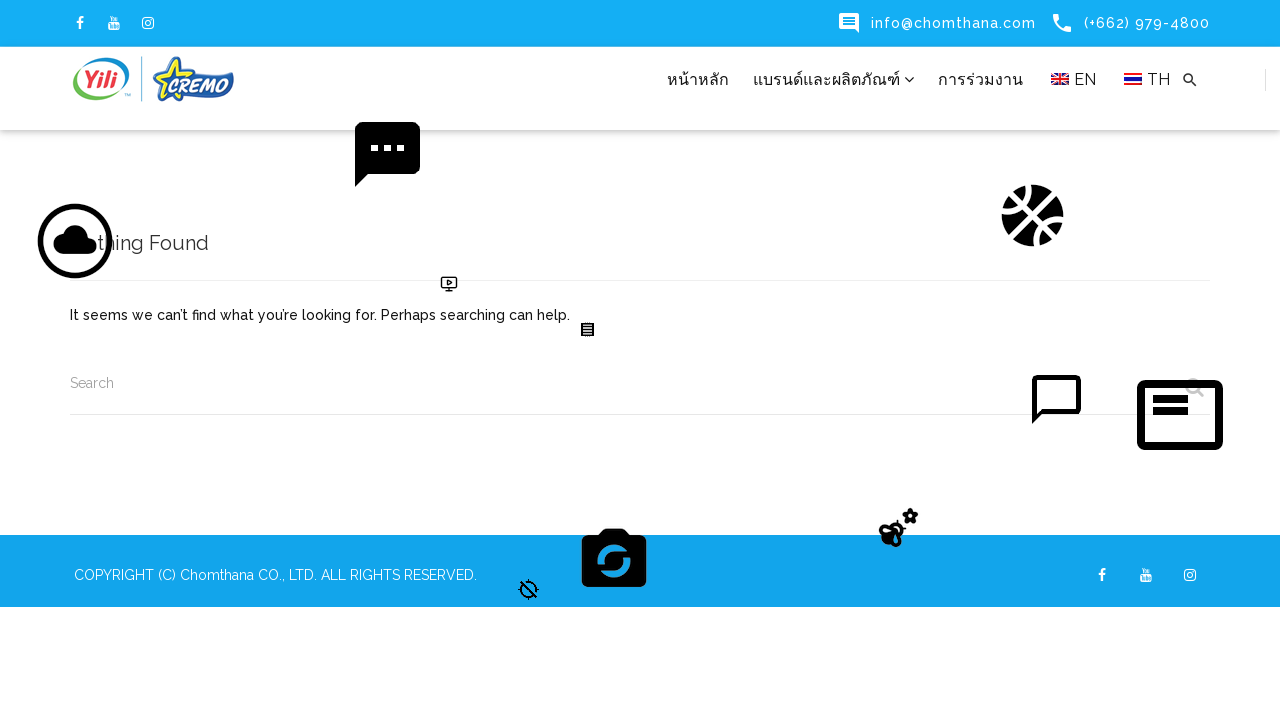  Describe the element at coordinates (1180, 415) in the screenshot. I see `view featured playlist` at that location.